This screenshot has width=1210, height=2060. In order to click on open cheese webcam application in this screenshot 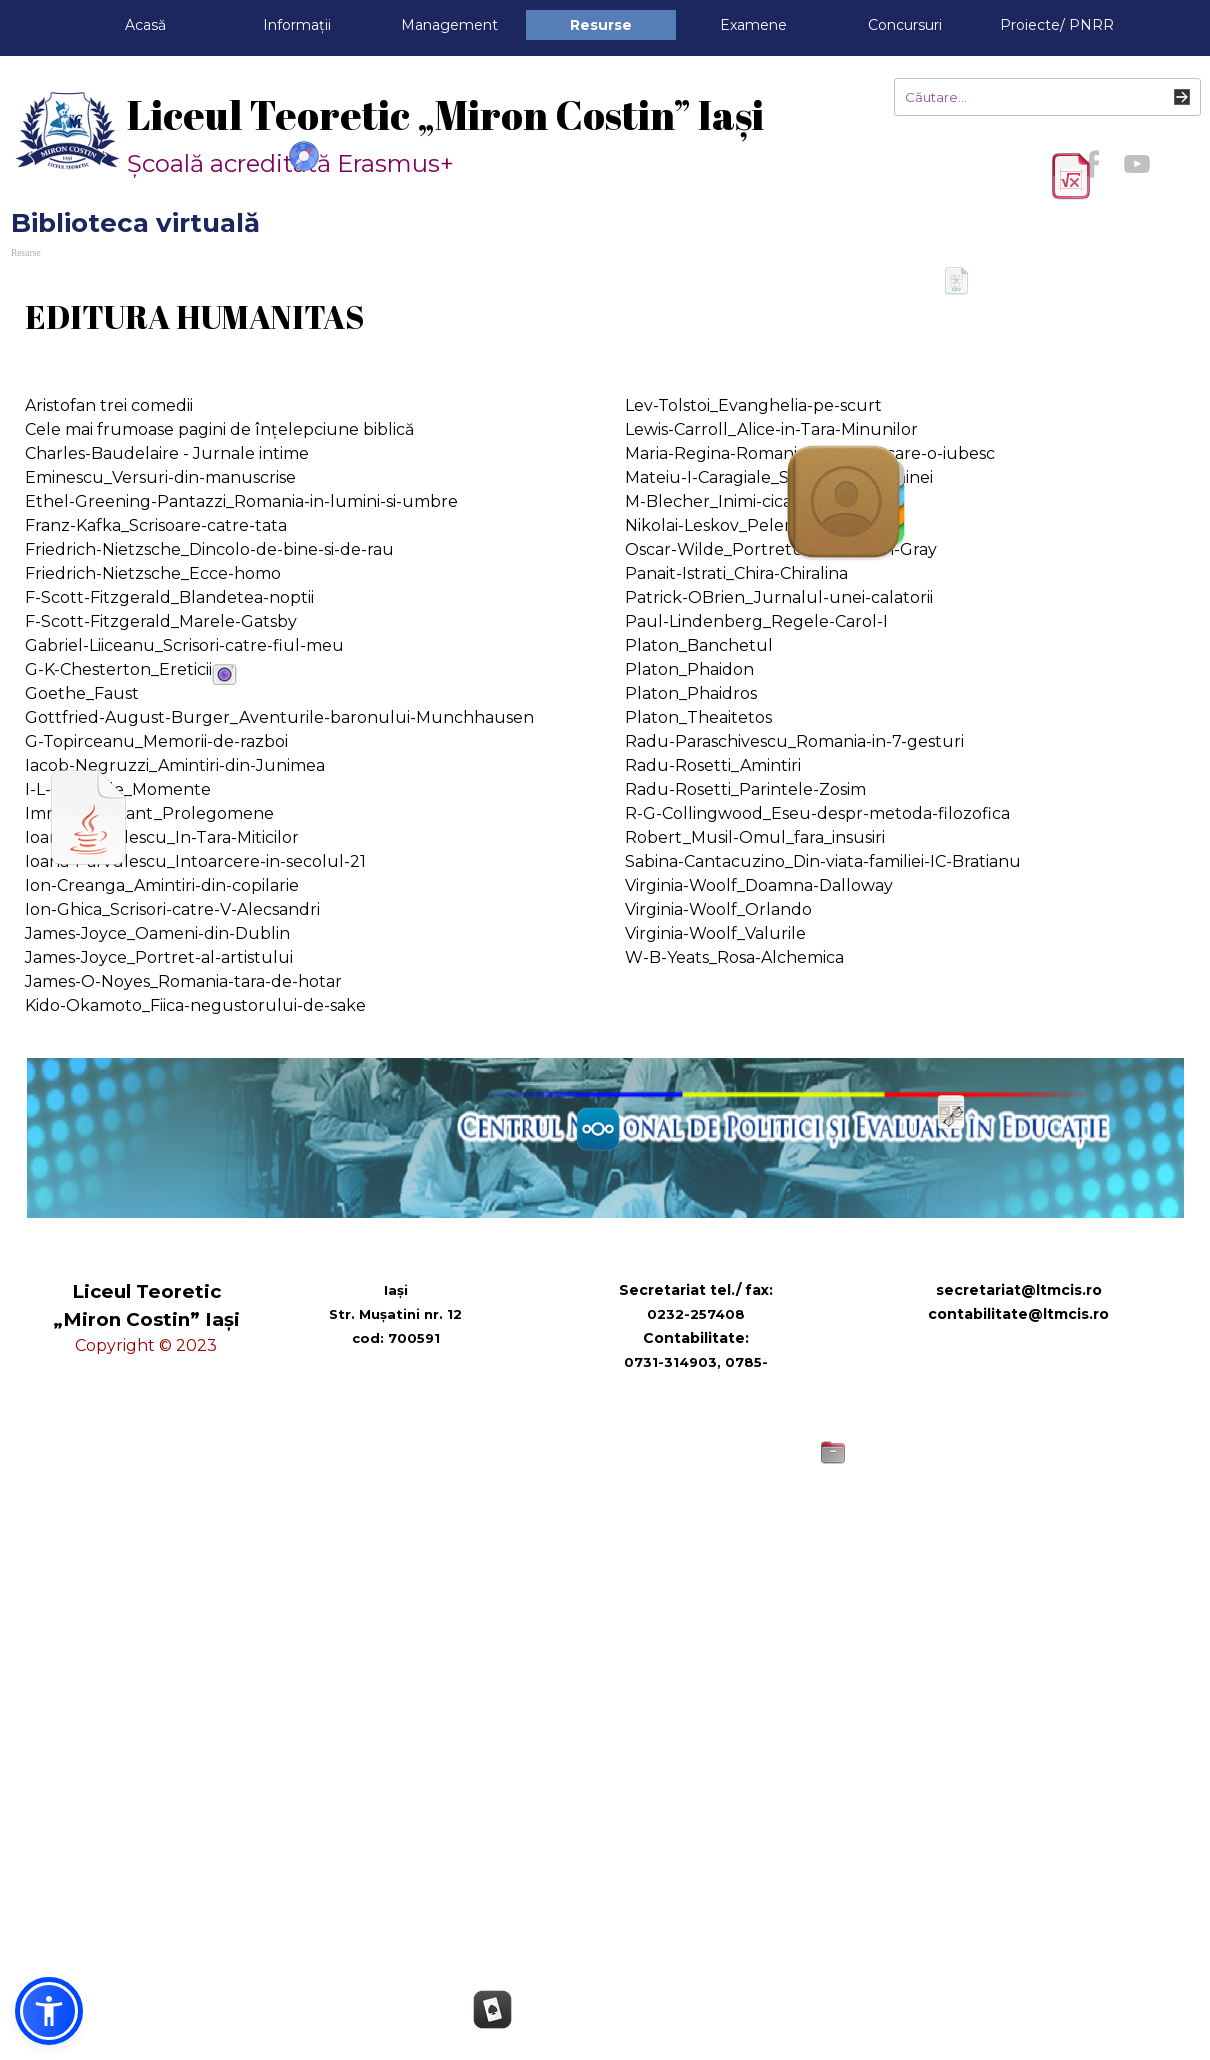, I will do `click(224, 674)`.